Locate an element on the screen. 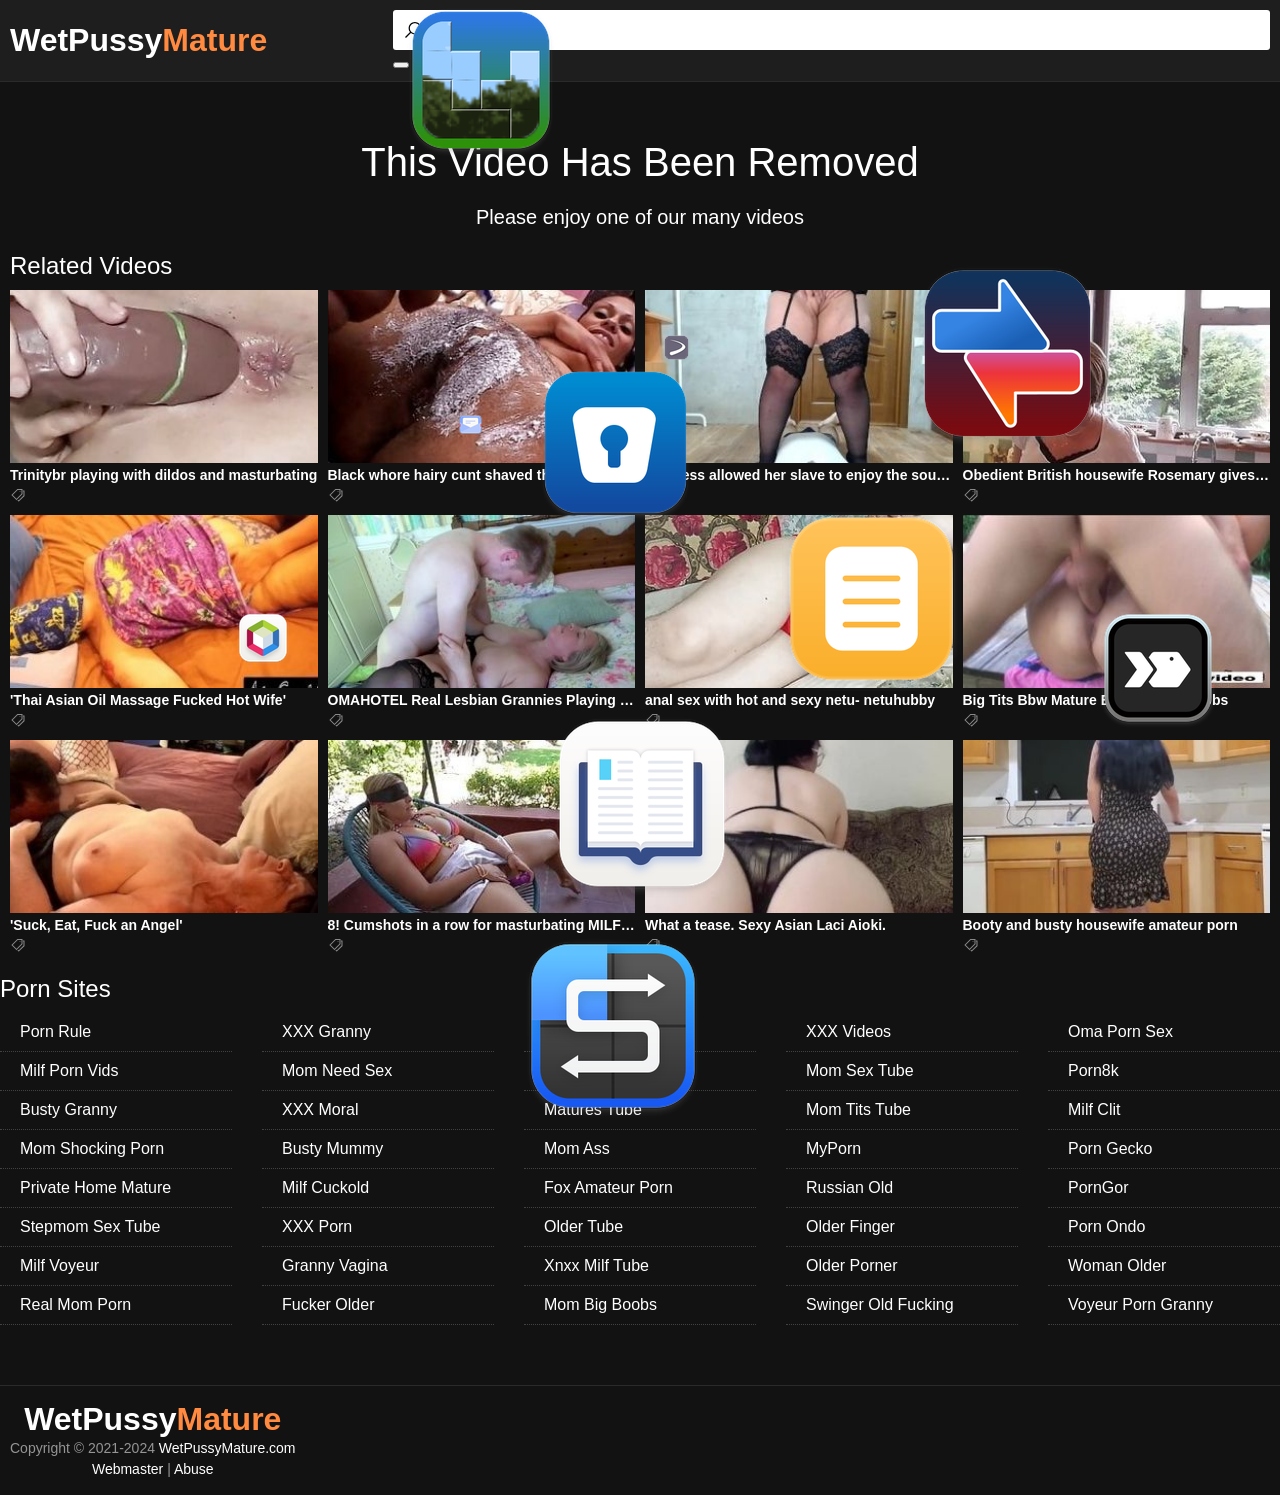 The width and height of the screenshot is (1280, 1495). open notes-up markdown note-taking app is located at coordinates (642, 804).